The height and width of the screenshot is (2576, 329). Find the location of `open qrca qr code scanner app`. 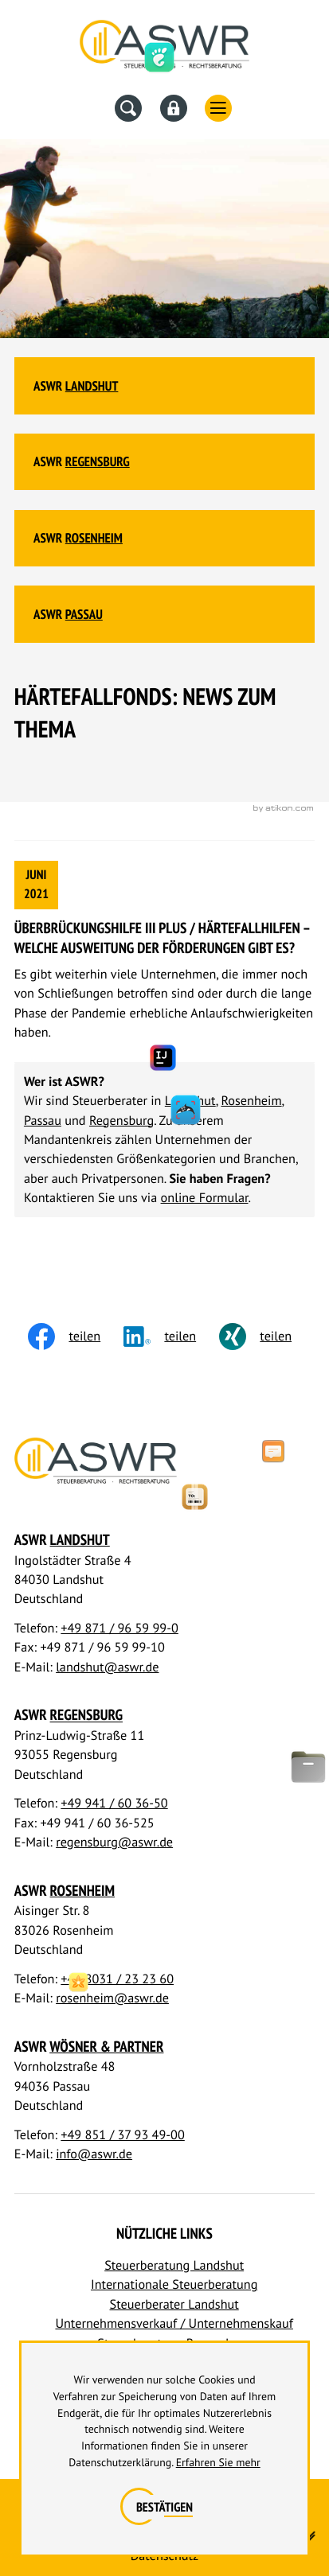

open qrca qr code scanner app is located at coordinates (186, 1110).